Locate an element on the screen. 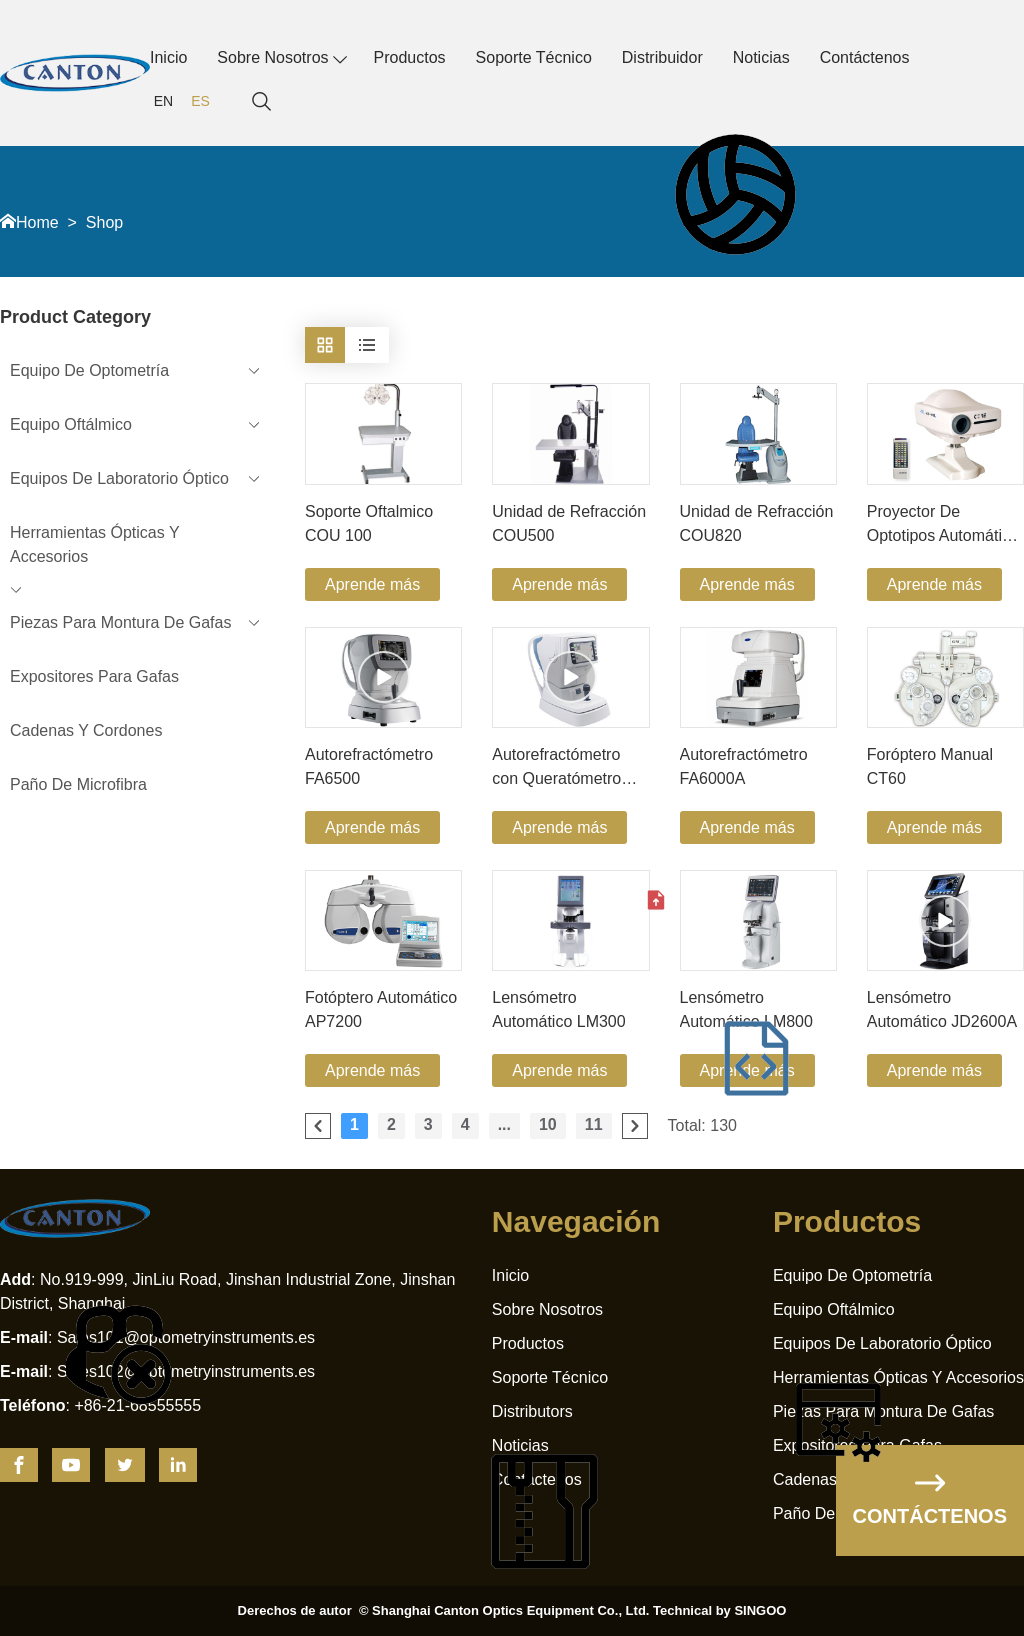  upload a file is located at coordinates (656, 900).